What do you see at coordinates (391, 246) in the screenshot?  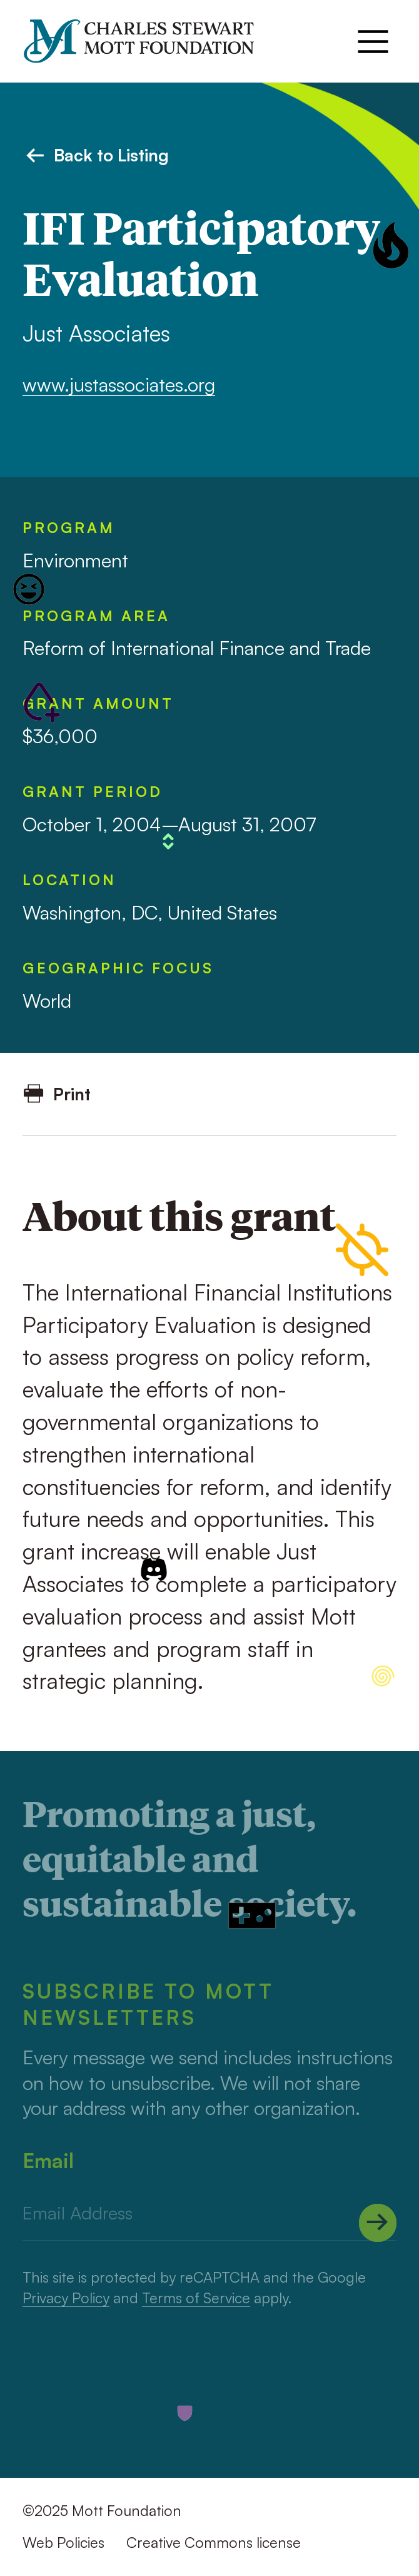 I see `locate nearby fire stations` at bounding box center [391, 246].